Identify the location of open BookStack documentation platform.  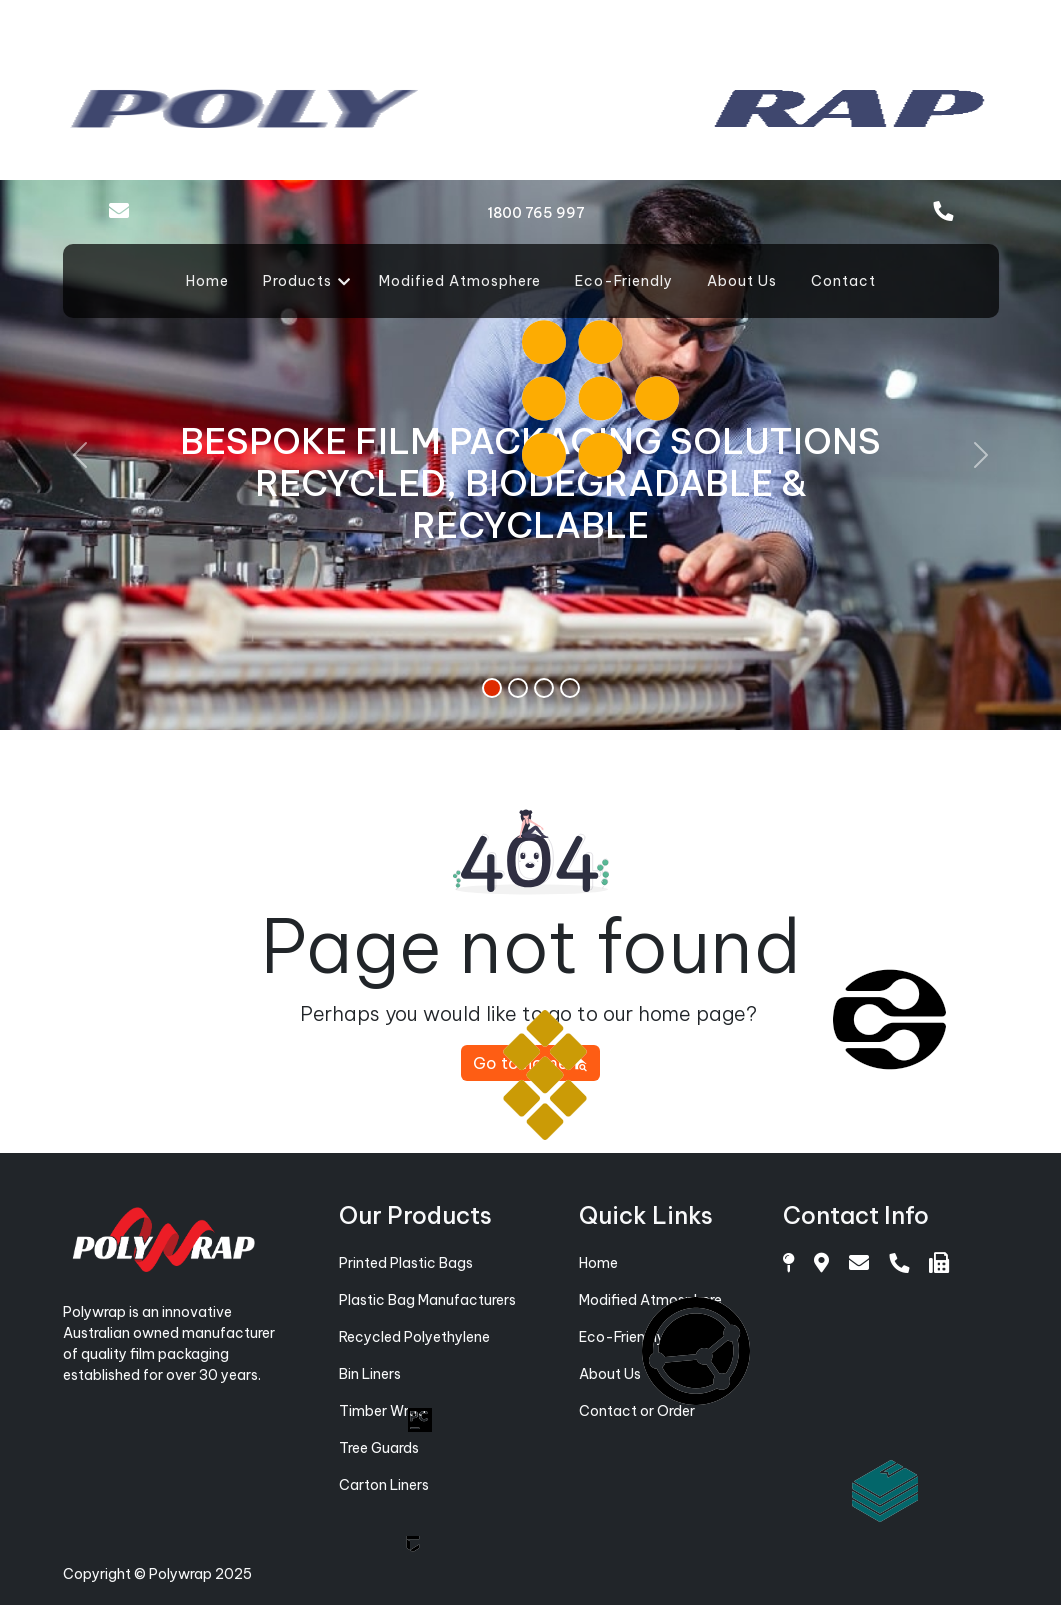
(885, 1491).